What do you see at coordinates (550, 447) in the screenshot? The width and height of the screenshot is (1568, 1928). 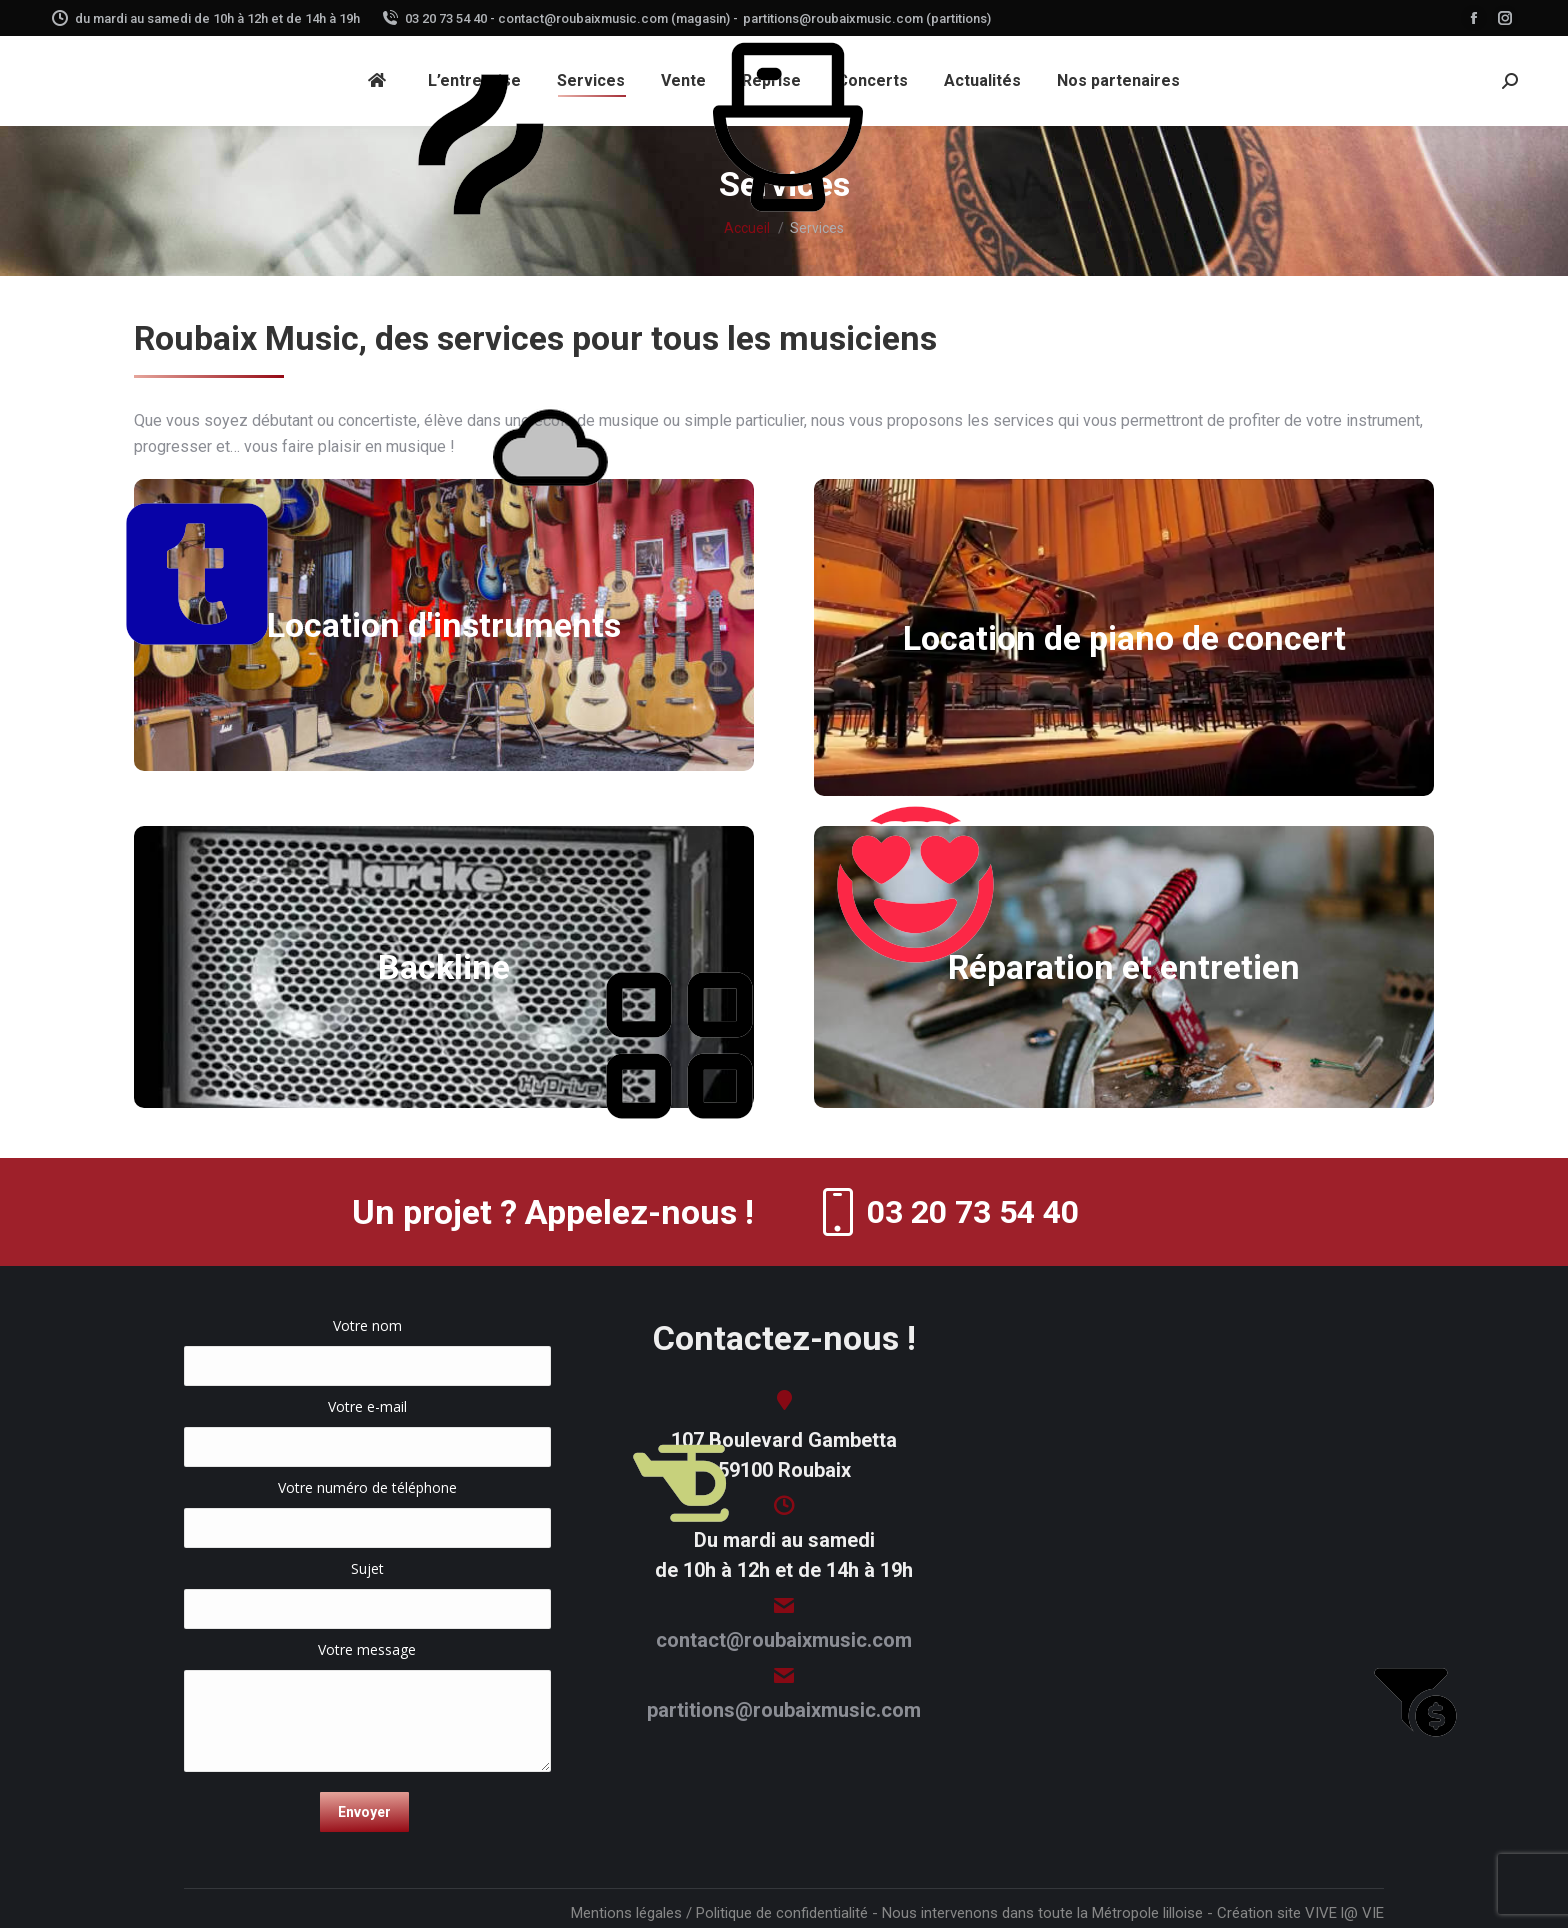 I see `cloud storage or sync status` at bounding box center [550, 447].